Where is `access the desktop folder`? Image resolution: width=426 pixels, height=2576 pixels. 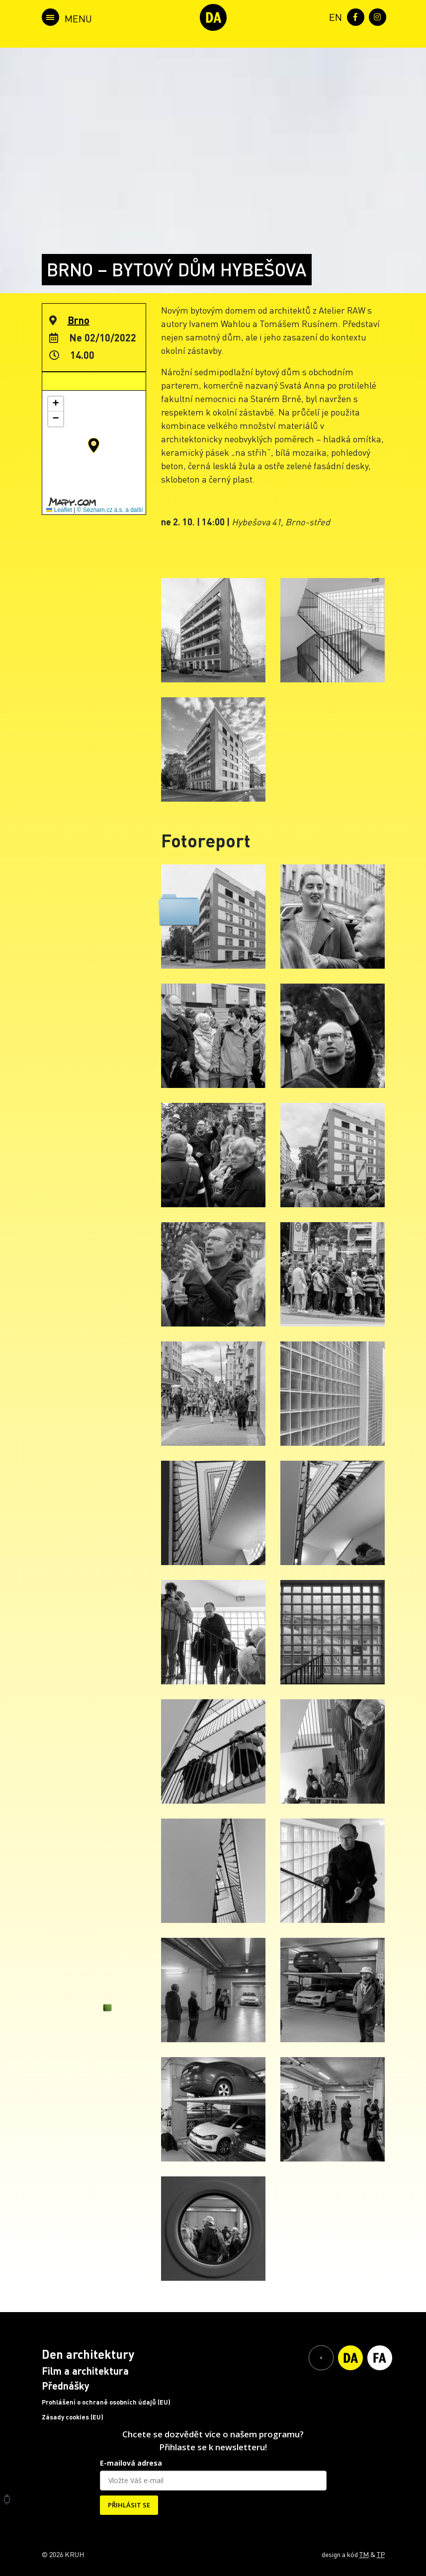 access the desktop folder is located at coordinates (107, 2007).